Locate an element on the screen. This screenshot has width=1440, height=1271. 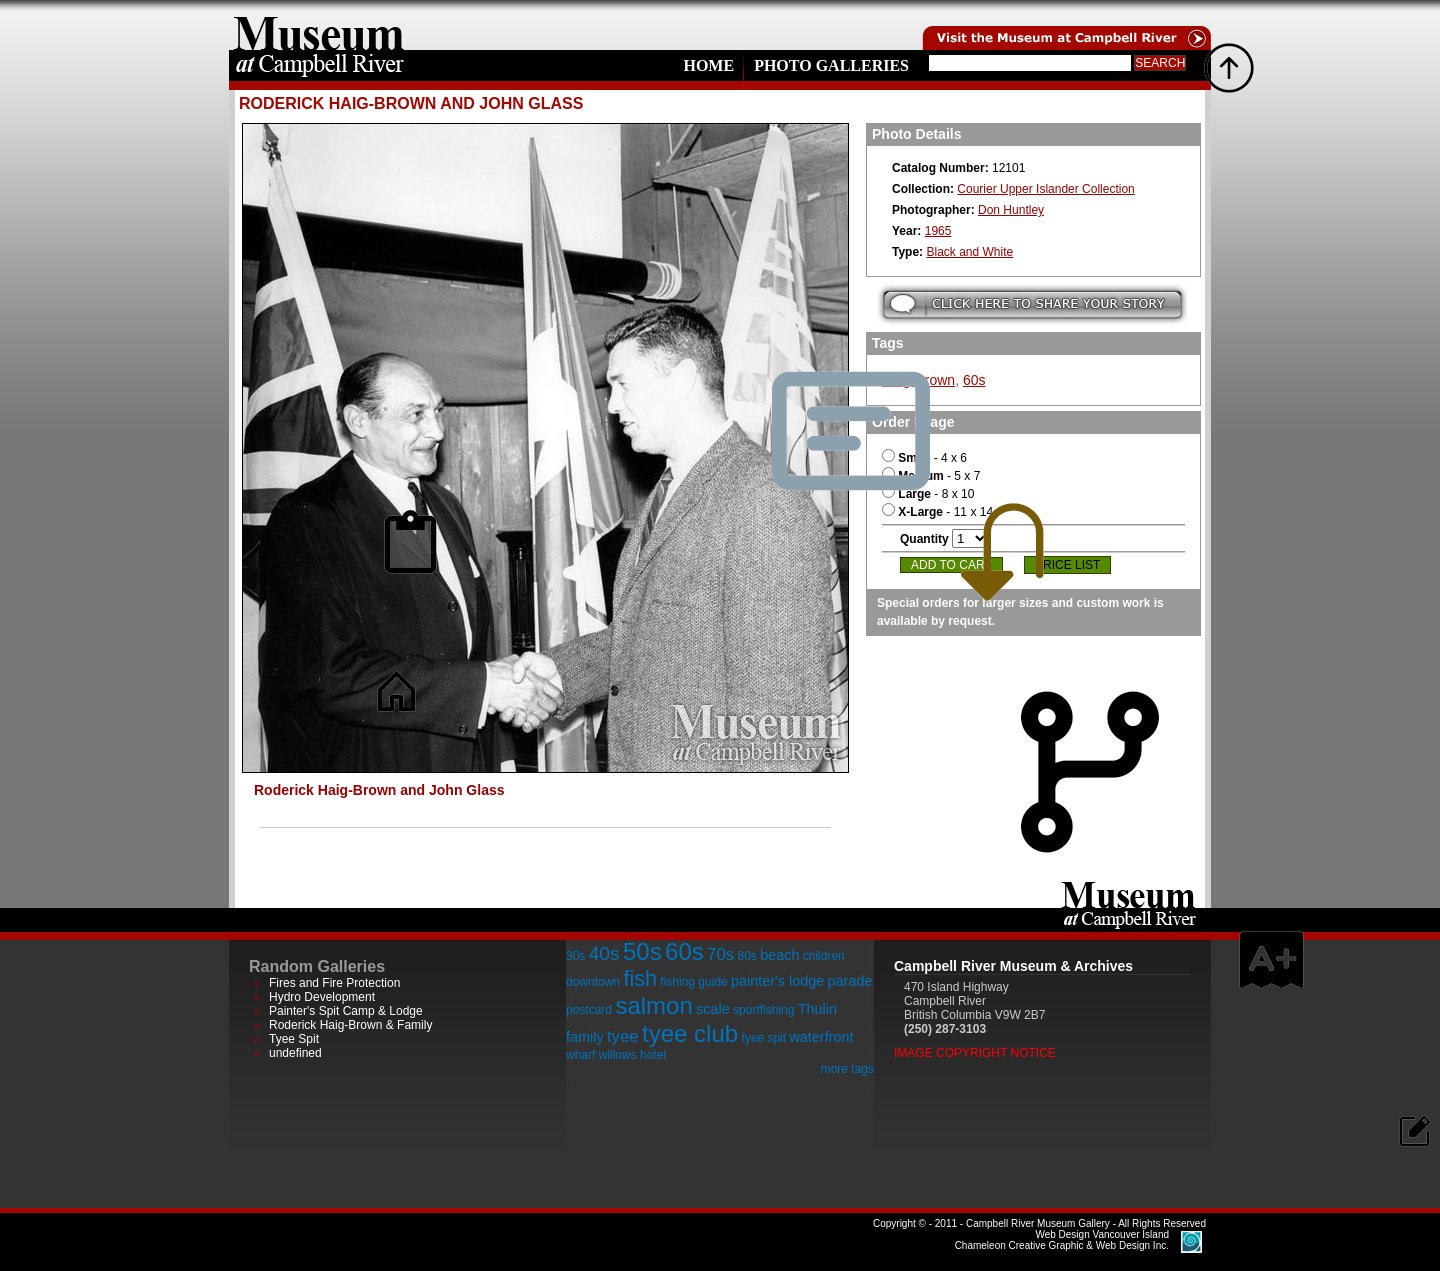
navigate to home screen is located at coordinates (396, 692).